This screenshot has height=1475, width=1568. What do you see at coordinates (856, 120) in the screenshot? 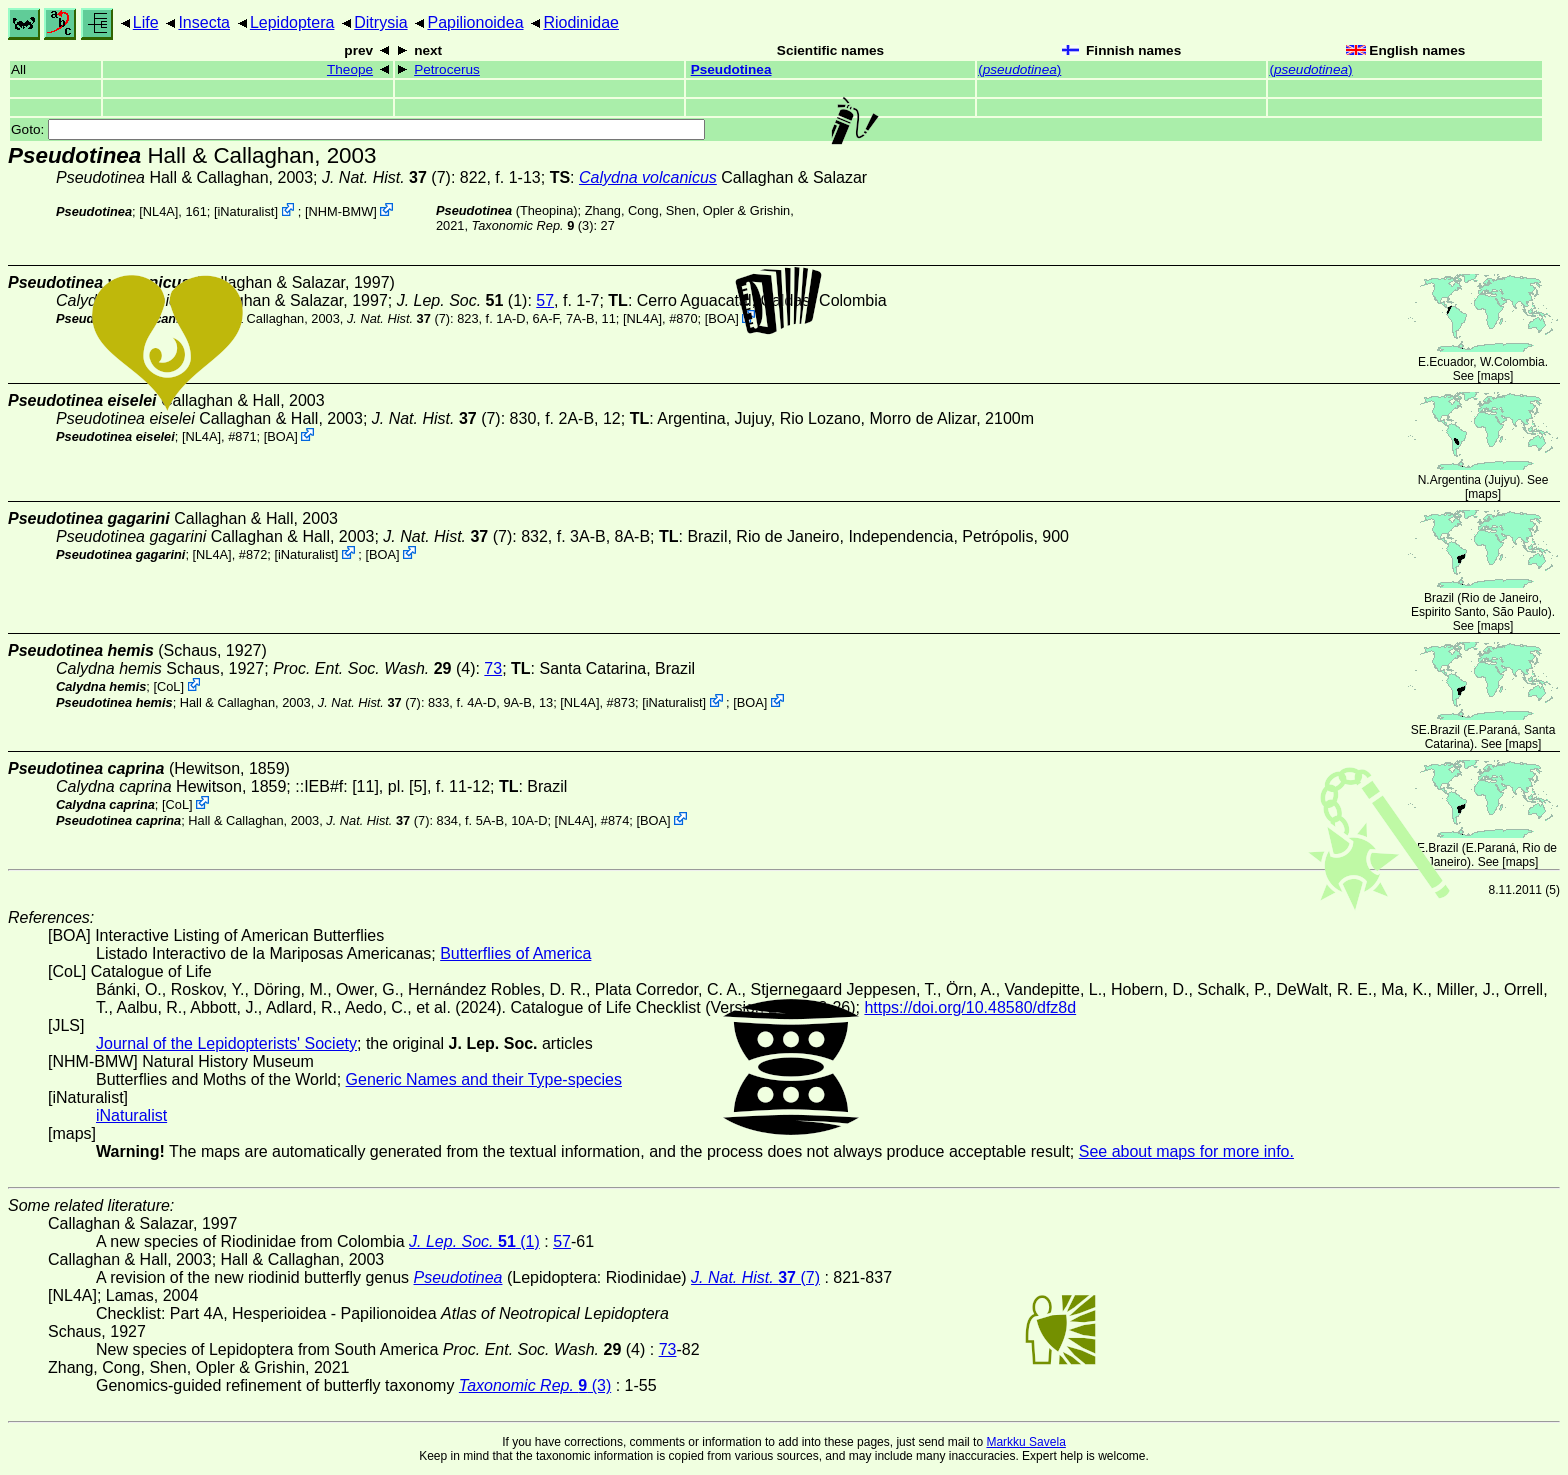
I see `access fire safety equipment or information` at bounding box center [856, 120].